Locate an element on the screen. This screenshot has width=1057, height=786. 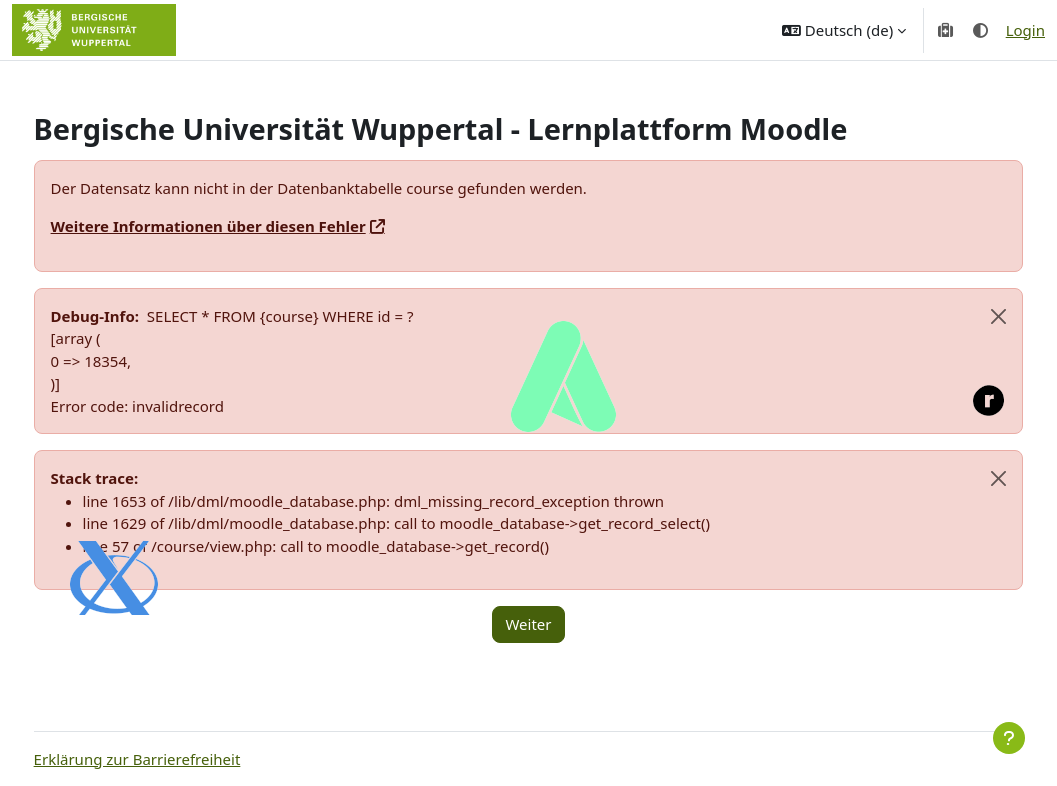
link to X.Org Foundation website is located at coordinates (114, 578).